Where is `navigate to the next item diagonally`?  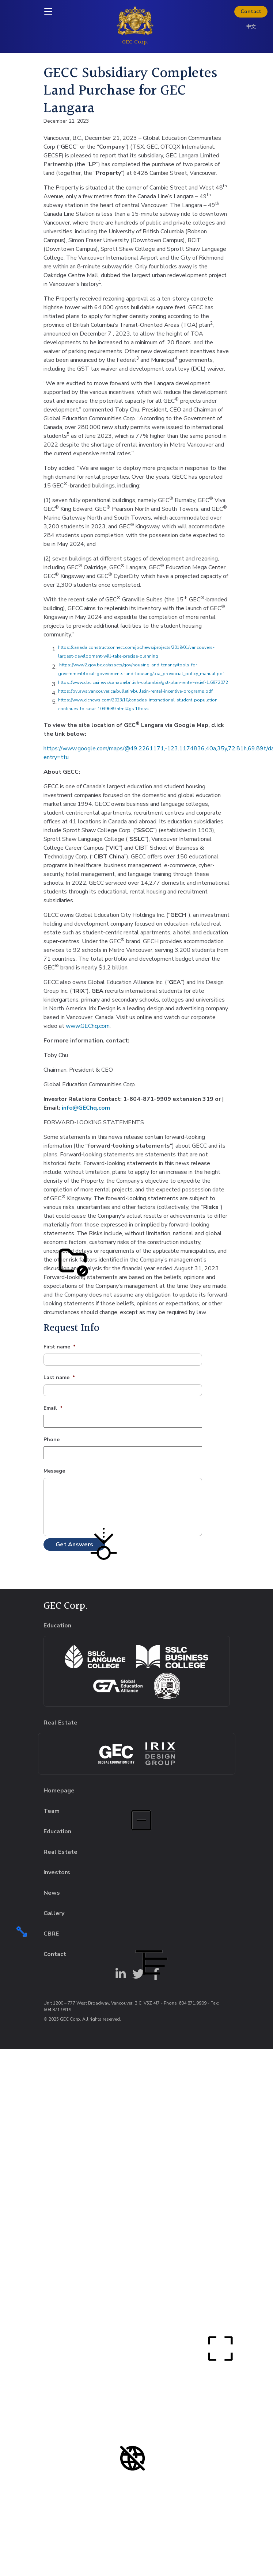
navigate to the next item diagonally is located at coordinates (22, 1932).